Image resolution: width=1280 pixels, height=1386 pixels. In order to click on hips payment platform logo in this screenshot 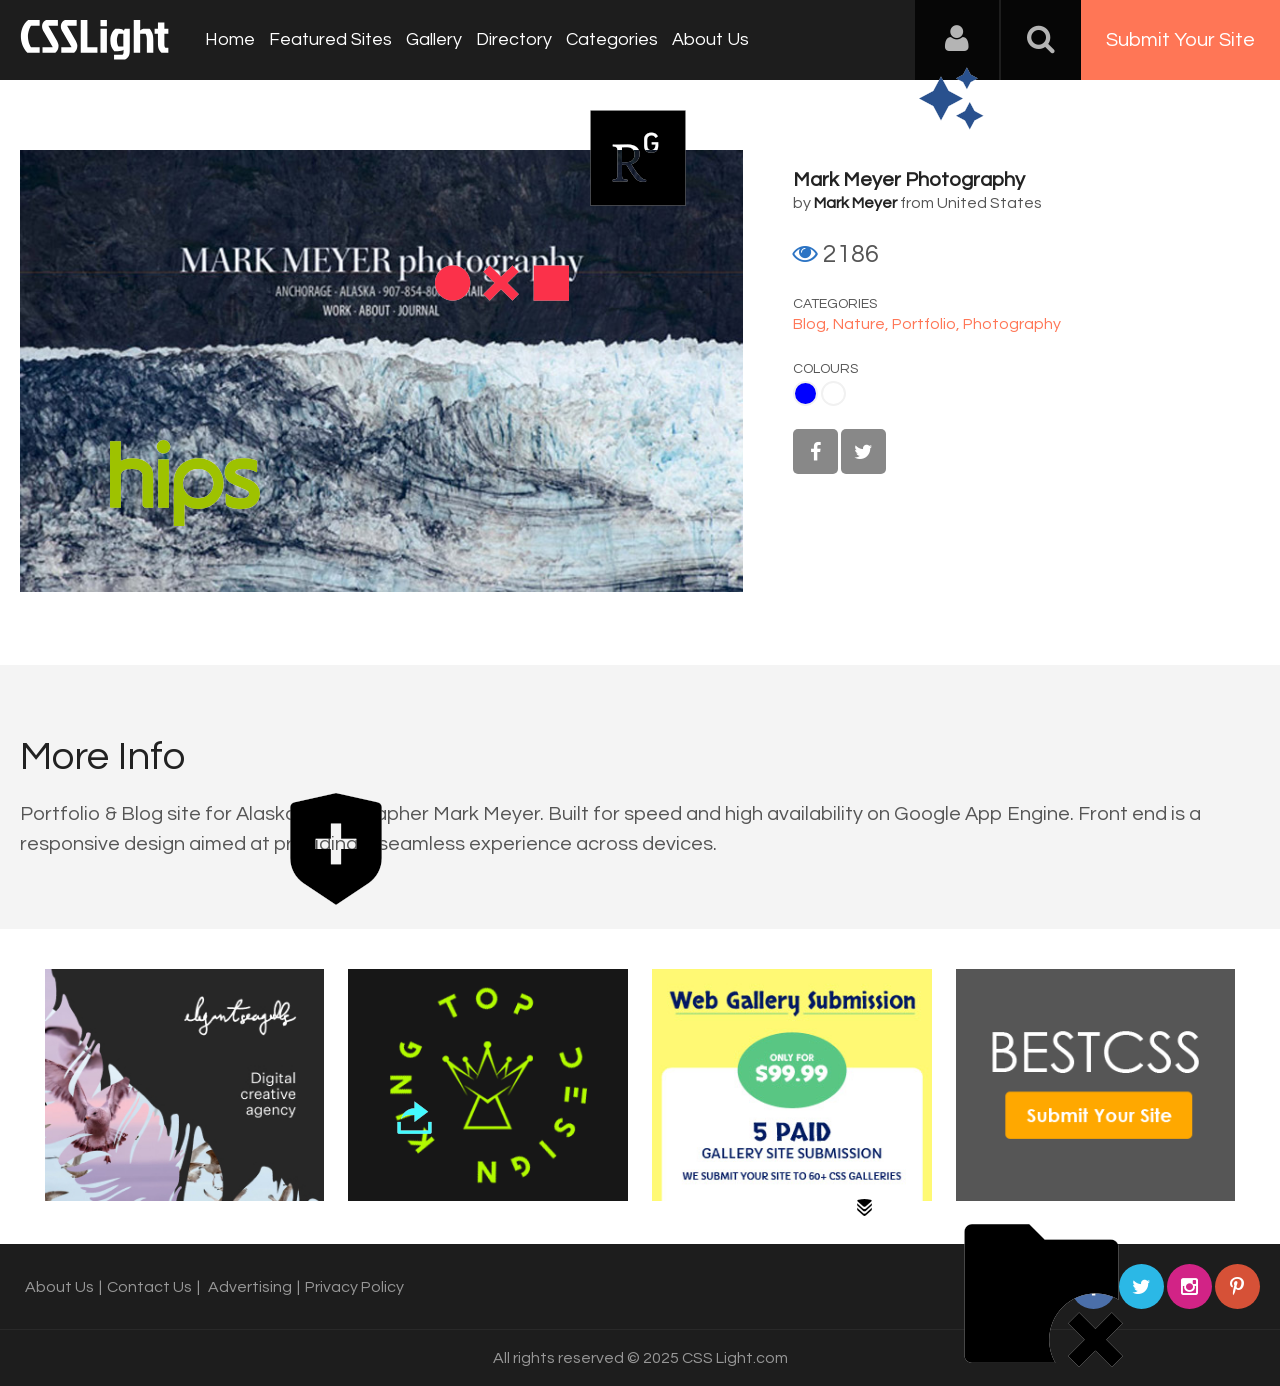, I will do `click(185, 483)`.